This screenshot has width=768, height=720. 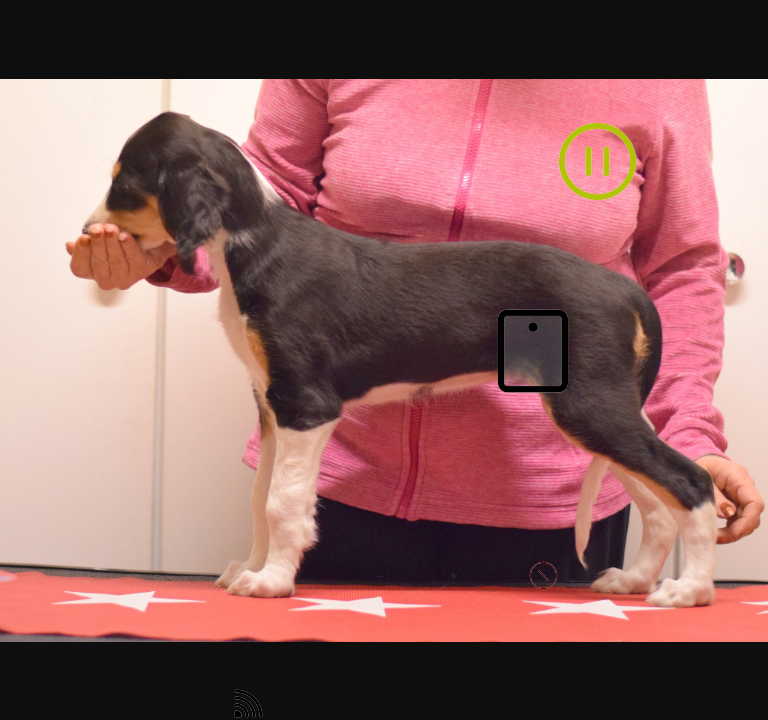 I want to click on indicates strong connection or low ping, so click(x=248, y=703).